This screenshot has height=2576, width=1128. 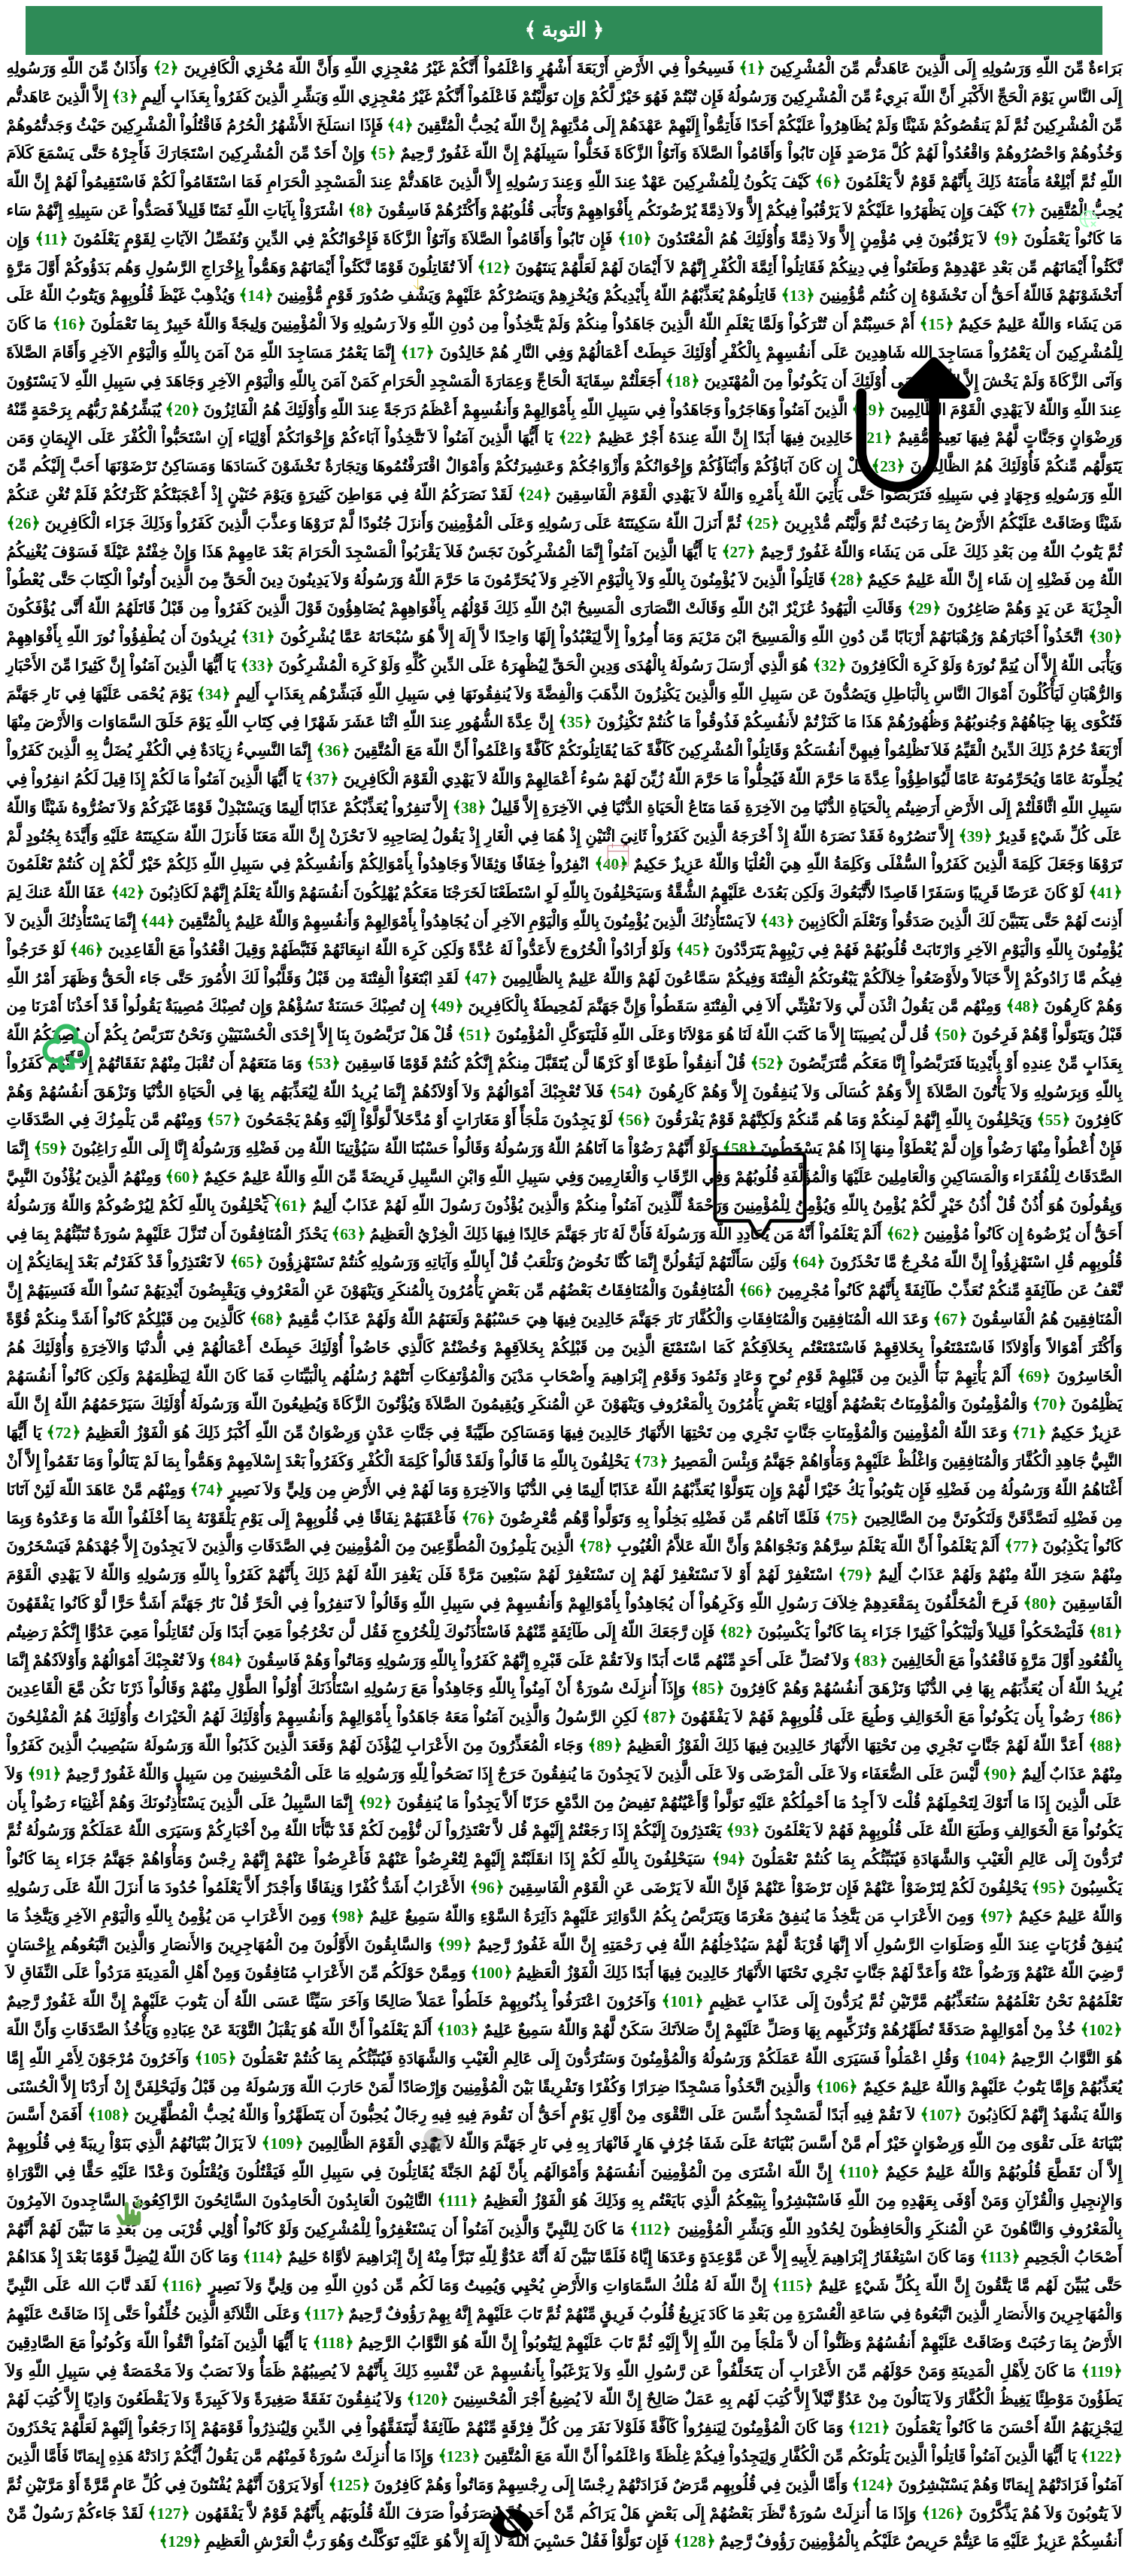 What do you see at coordinates (760, 1191) in the screenshot?
I see `open chat or messaging` at bounding box center [760, 1191].